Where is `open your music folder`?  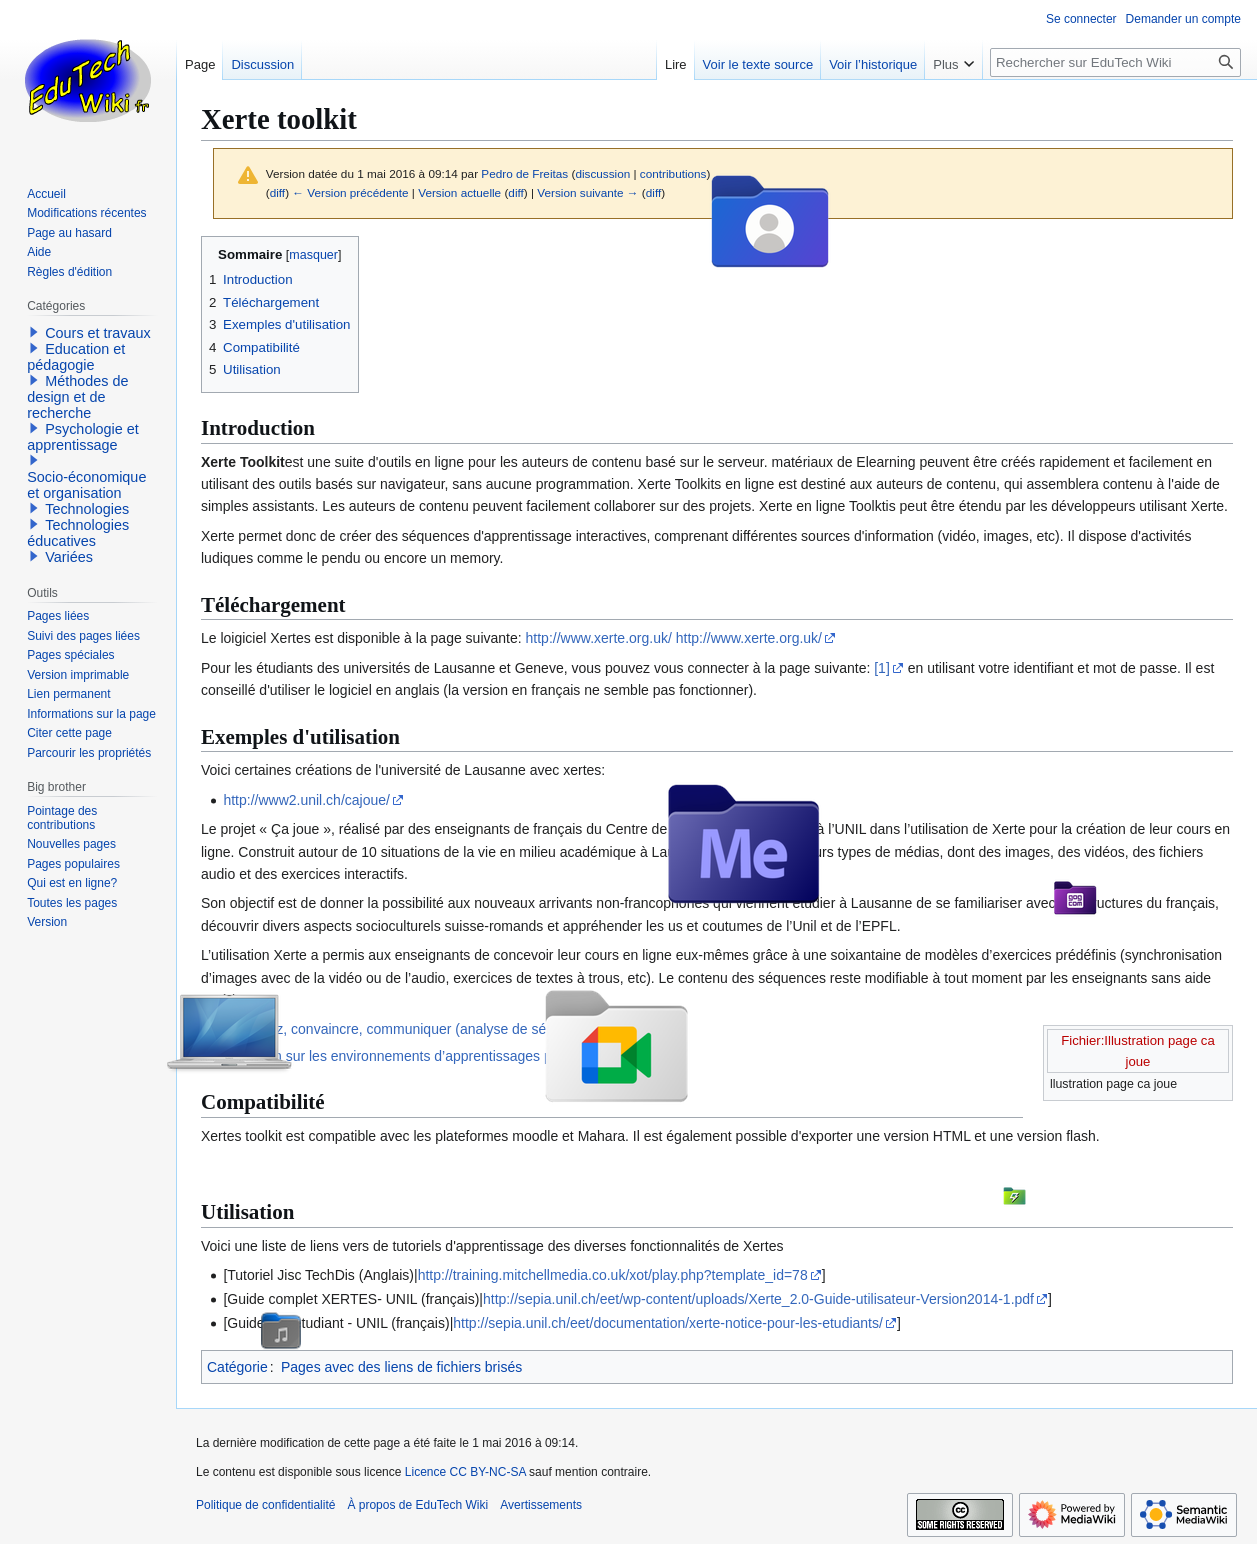
open your music folder is located at coordinates (281, 1330).